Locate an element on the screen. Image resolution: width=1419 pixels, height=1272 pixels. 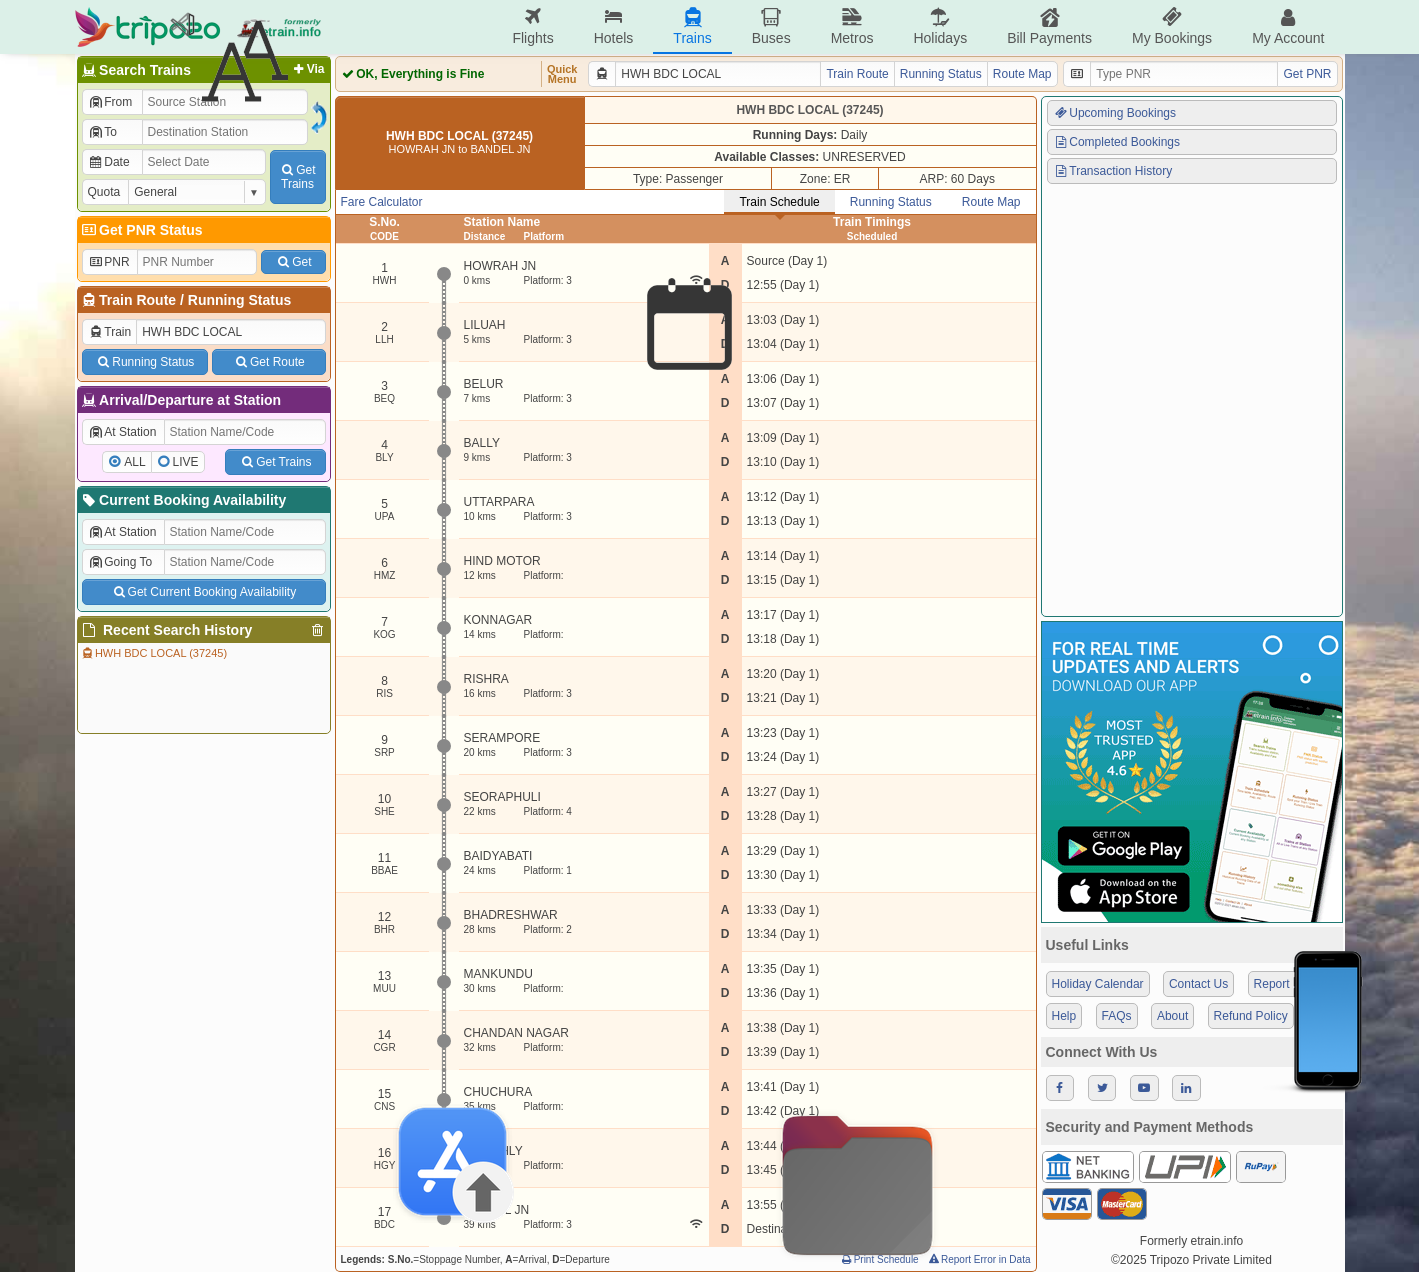
iPhone 7 device icon for system identification is located at coordinates (1328, 1022).